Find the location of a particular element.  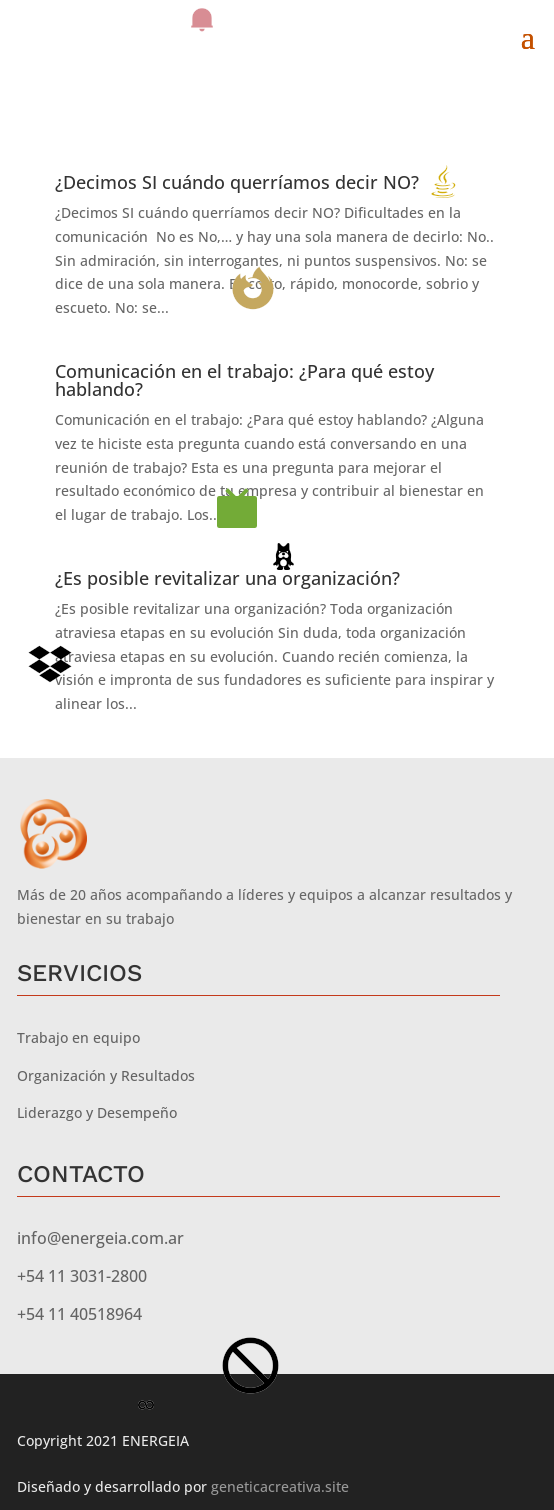

indicates java programming language is located at coordinates (444, 183).